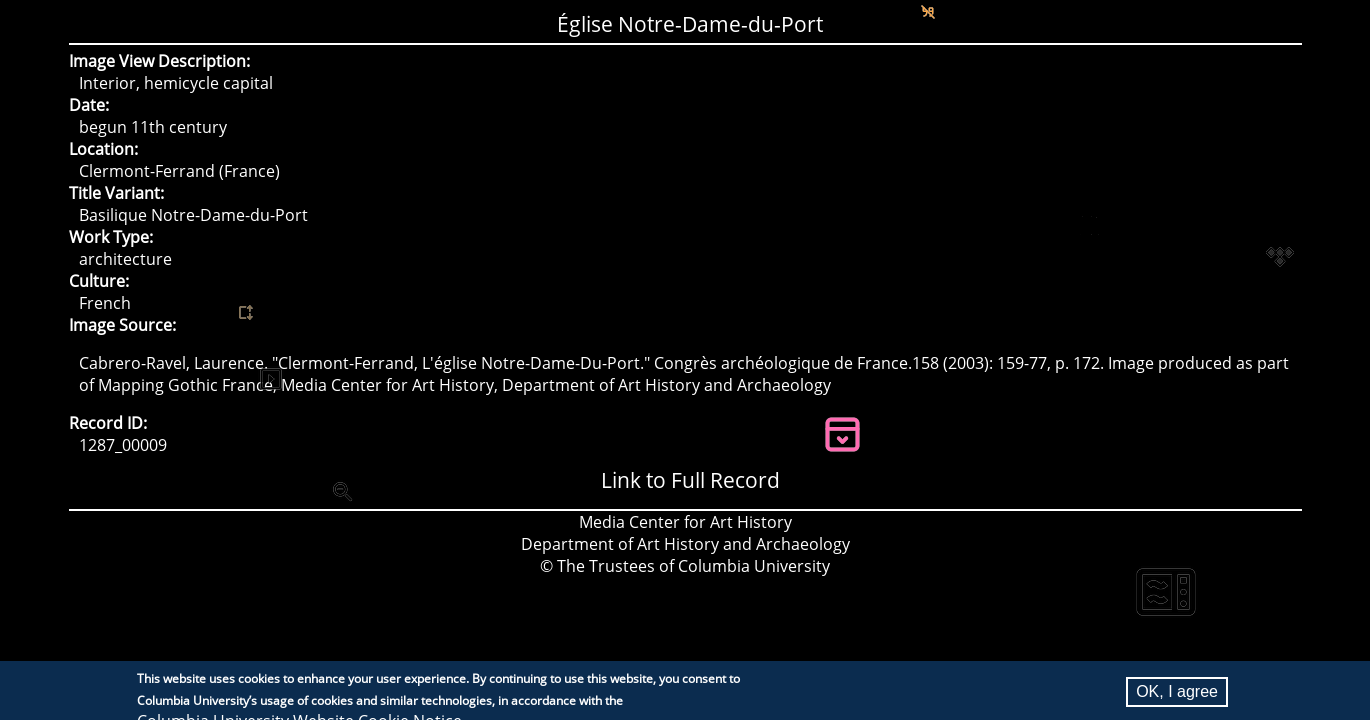 Image resolution: width=1370 pixels, height=720 pixels. What do you see at coordinates (245, 312) in the screenshot?
I see `auto-fit content to available height` at bounding box center [245, 312].